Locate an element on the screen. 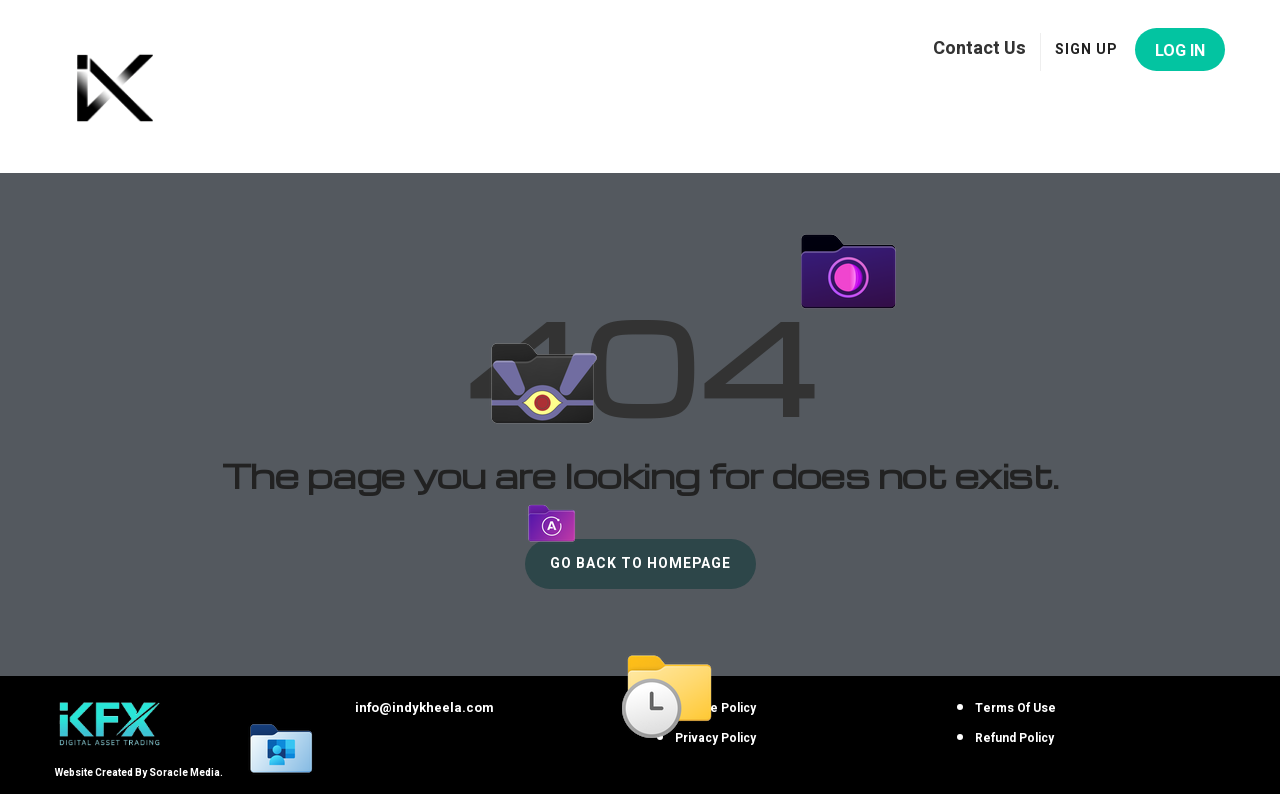 Image resolution: width=1280 pixels, height=794 pixels. folder containing microsoft intune company portal resources is located at coordinates (281, 750).